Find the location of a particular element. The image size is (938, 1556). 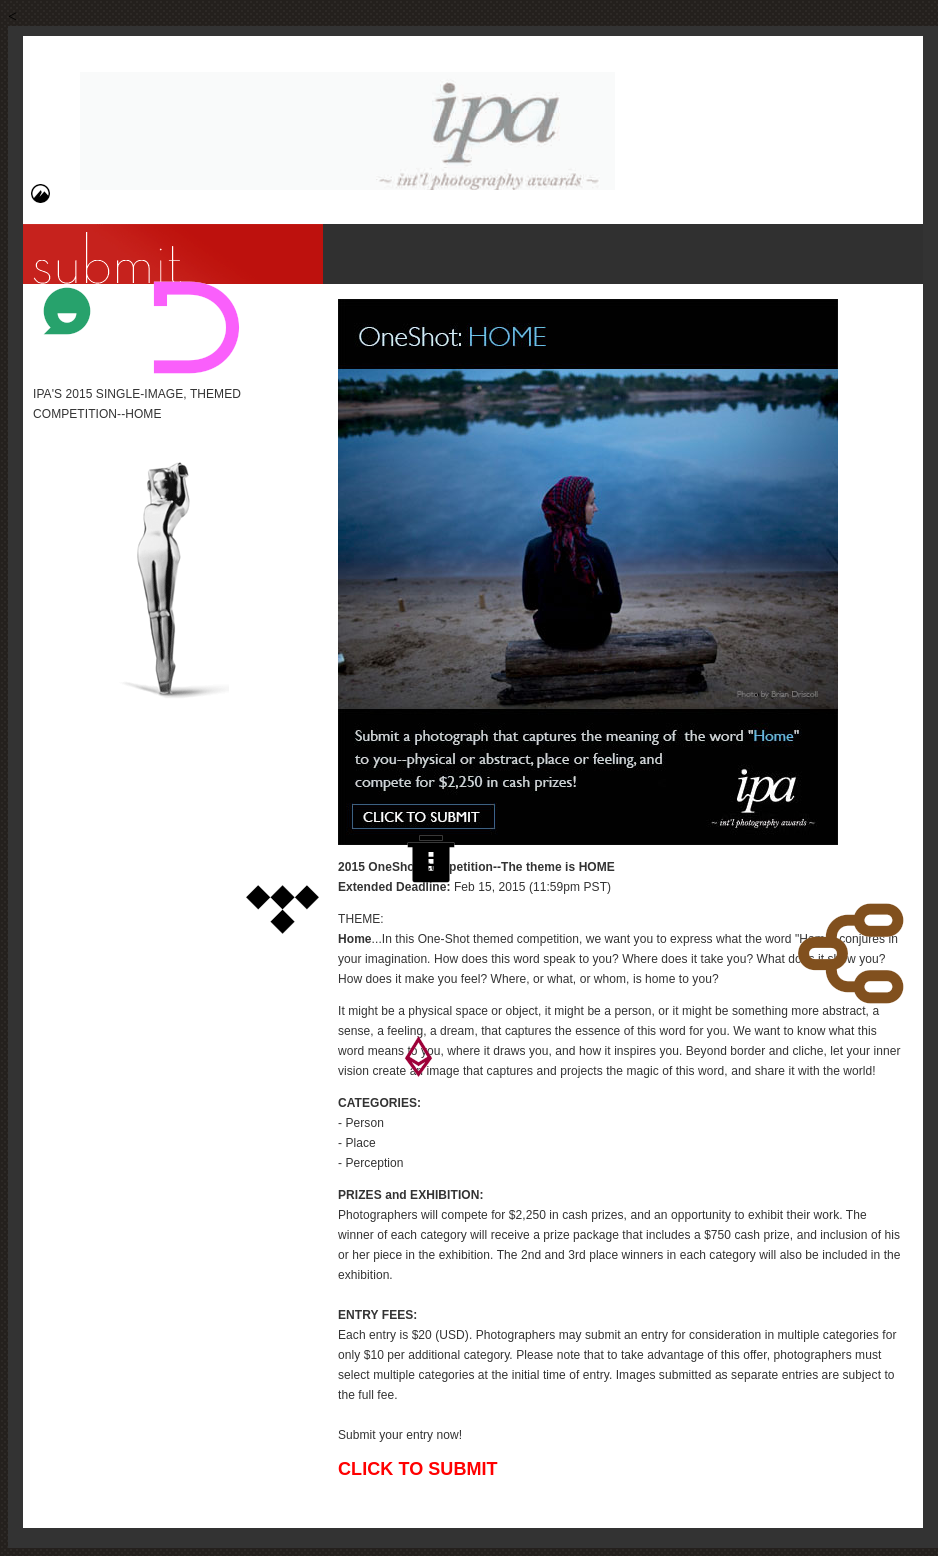

delete selected item is located at coordinates (431, 859).